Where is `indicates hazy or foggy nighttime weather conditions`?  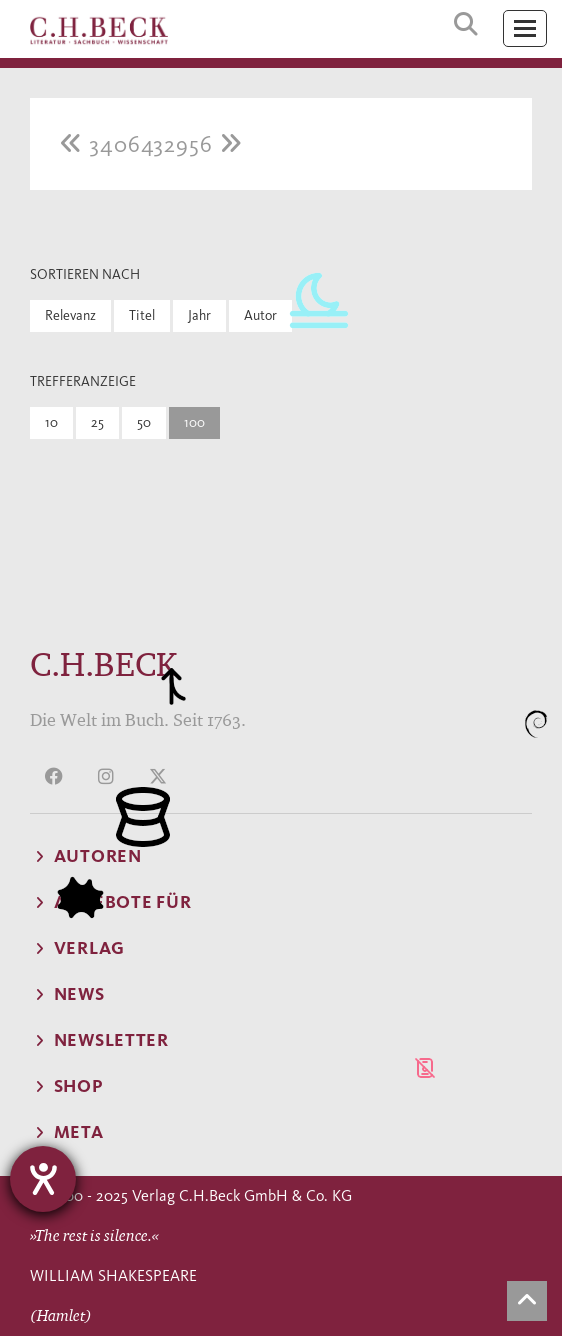
indicates hazy or foggy nighttime weather conditions is located at coordinates (319, 302).